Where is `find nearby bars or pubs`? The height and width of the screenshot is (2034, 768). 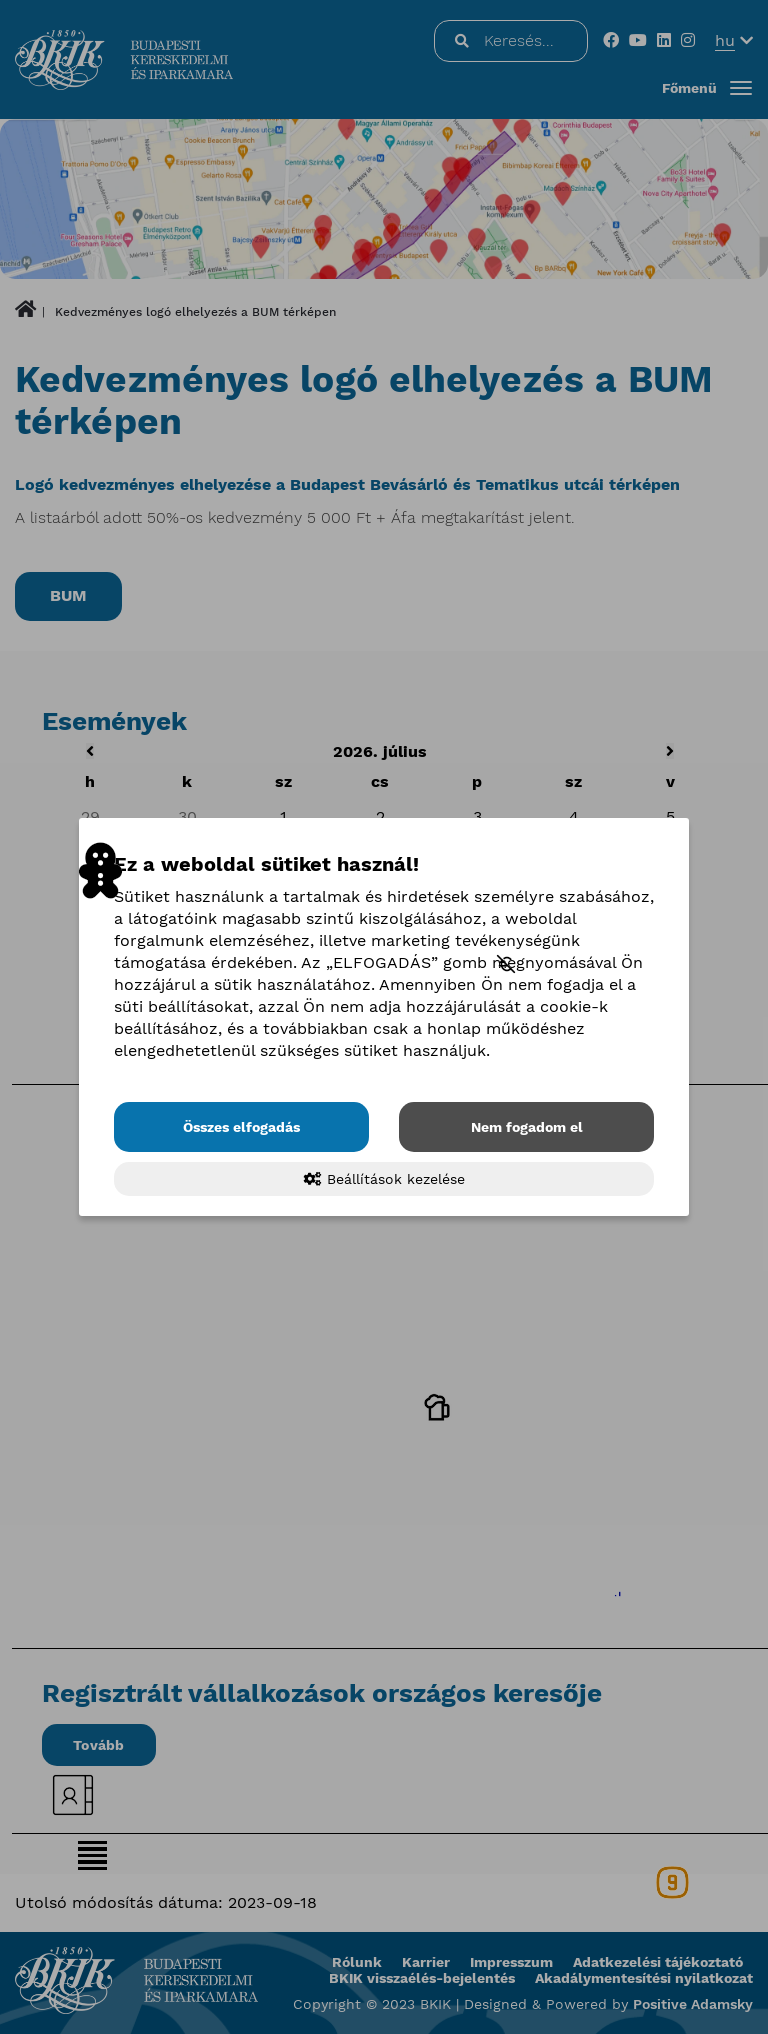 find nearby bars or pubs is located at coordinates (437, 1408).